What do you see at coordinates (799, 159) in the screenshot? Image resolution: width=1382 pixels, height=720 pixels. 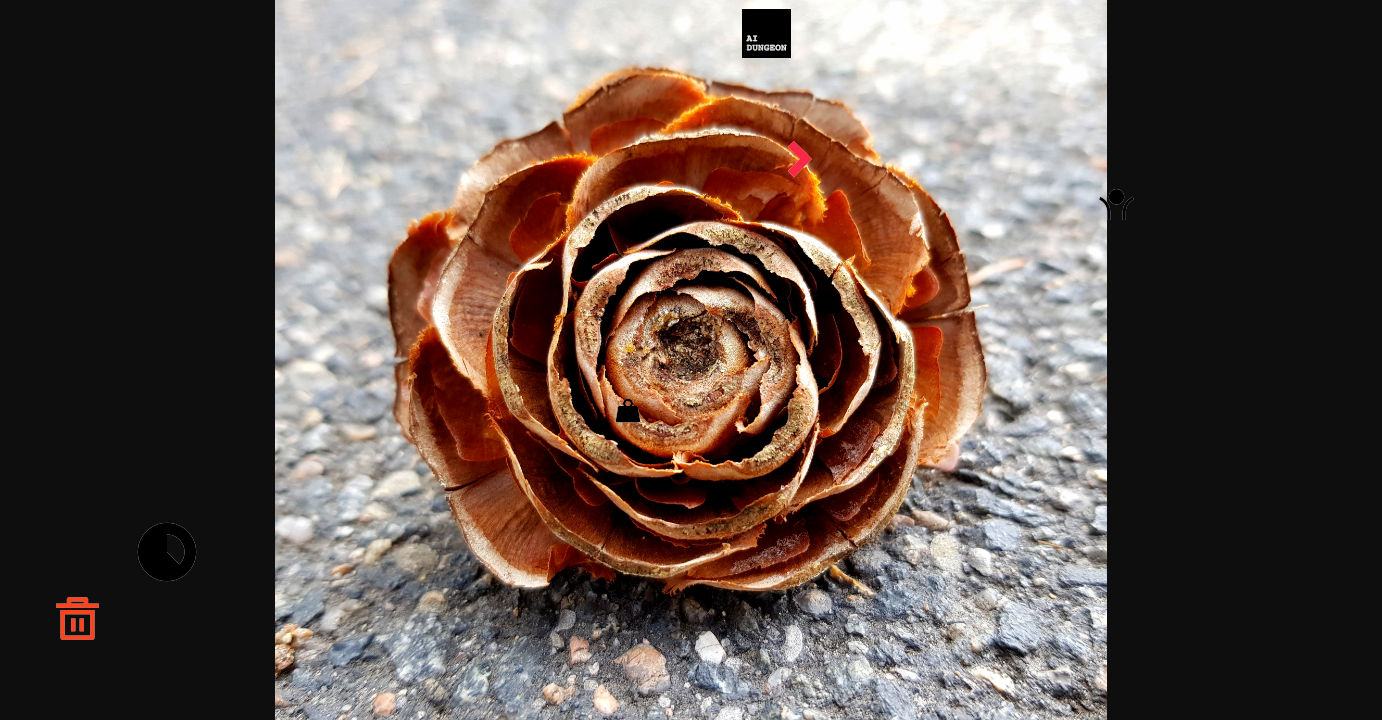 I see `expand a collapsible menu or section` at bounding box center [799, 159].